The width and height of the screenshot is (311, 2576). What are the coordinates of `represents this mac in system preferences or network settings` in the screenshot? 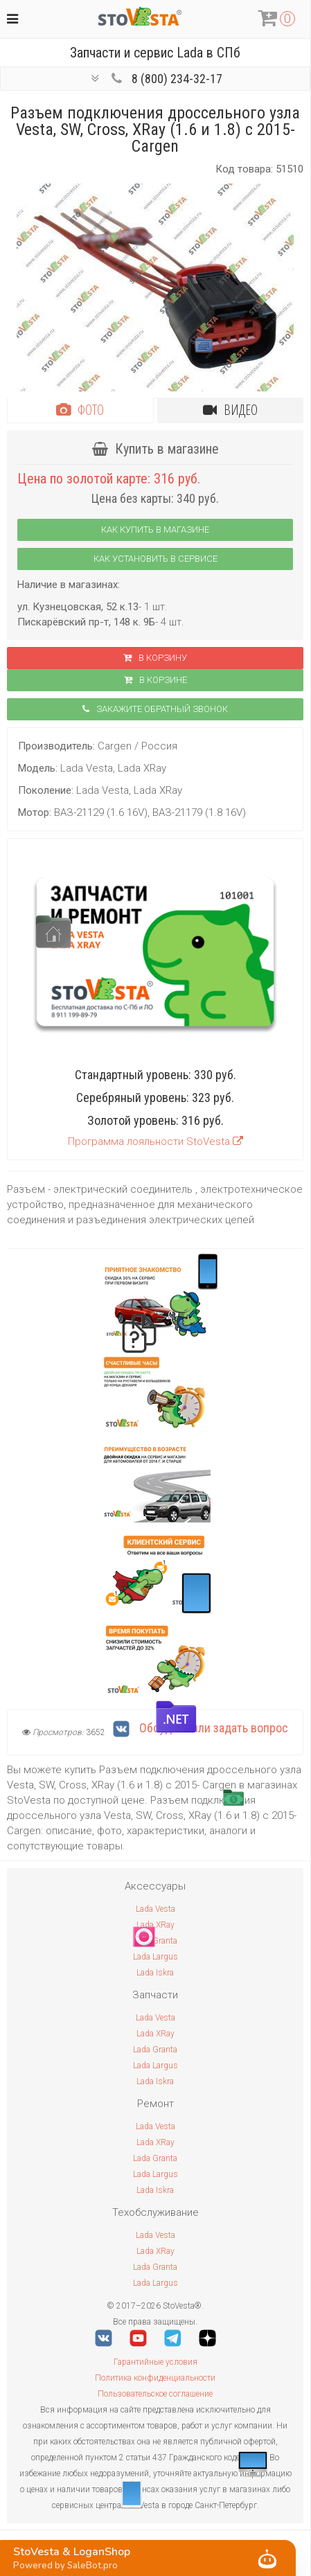 It's located at (253, 2460).